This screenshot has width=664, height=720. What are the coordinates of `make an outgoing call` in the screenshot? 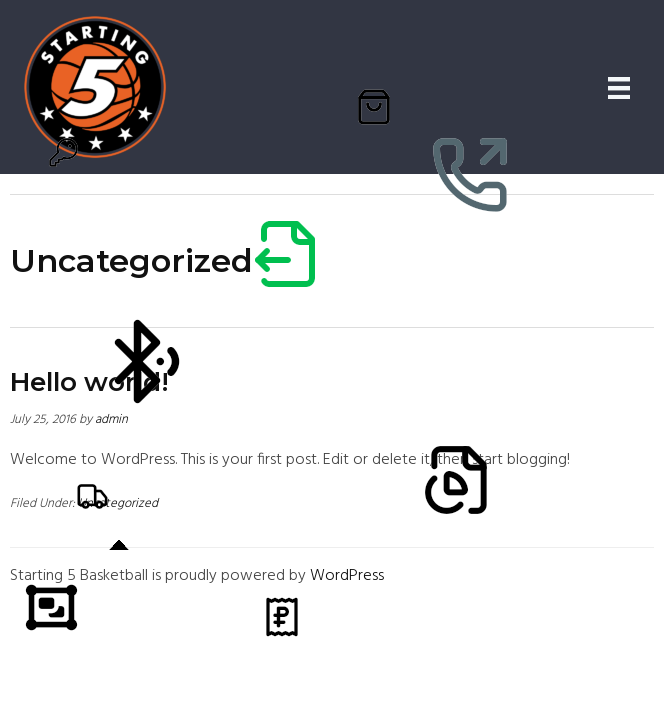 It's located at (470, 175).